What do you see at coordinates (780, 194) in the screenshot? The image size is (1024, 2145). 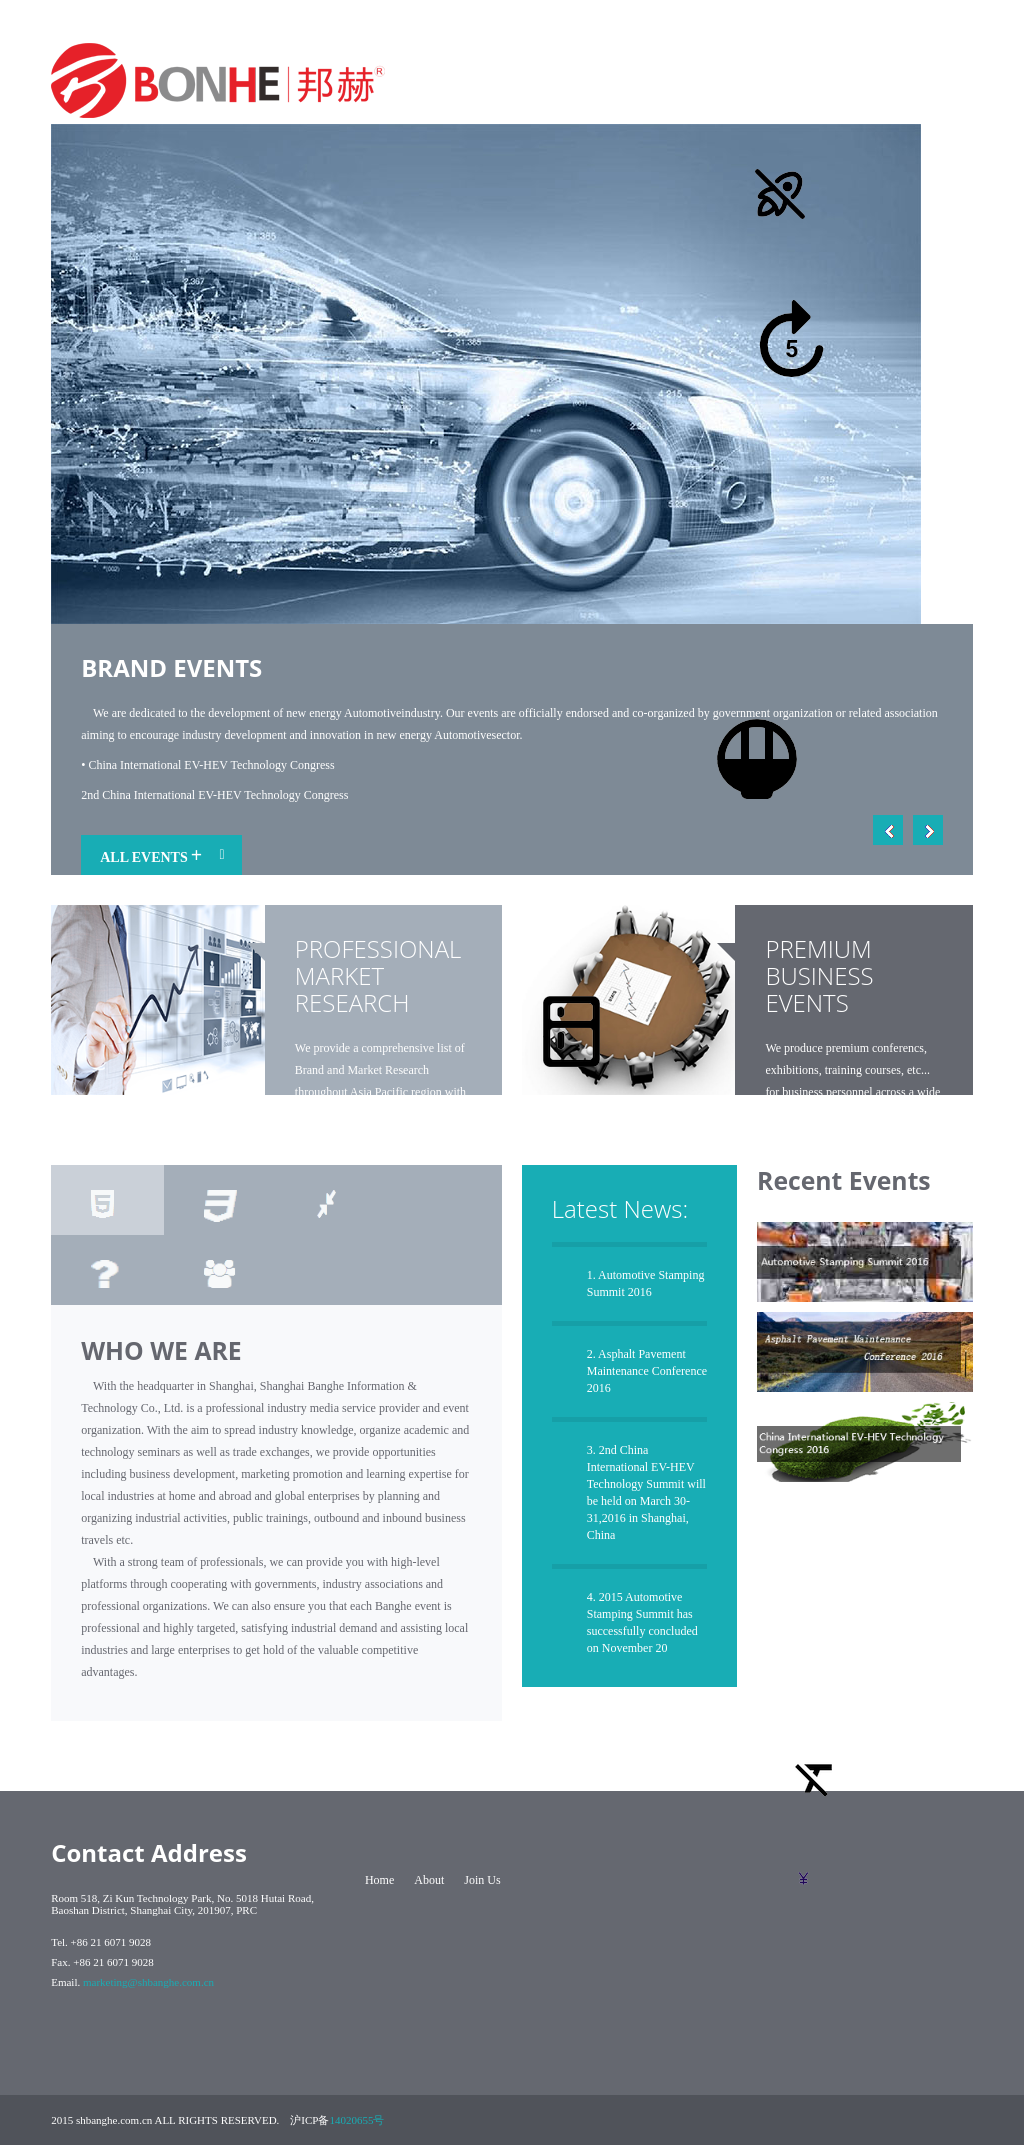 I see `disable quick launch or boost feature` at bounding box center [780, 194].